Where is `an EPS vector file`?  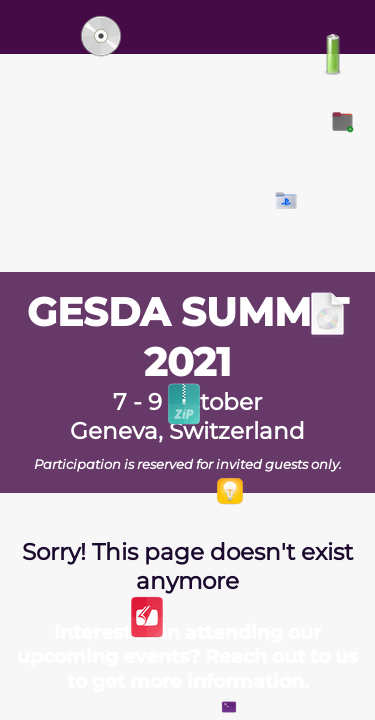
an EPS vector file is located at coordinates (147, 617).